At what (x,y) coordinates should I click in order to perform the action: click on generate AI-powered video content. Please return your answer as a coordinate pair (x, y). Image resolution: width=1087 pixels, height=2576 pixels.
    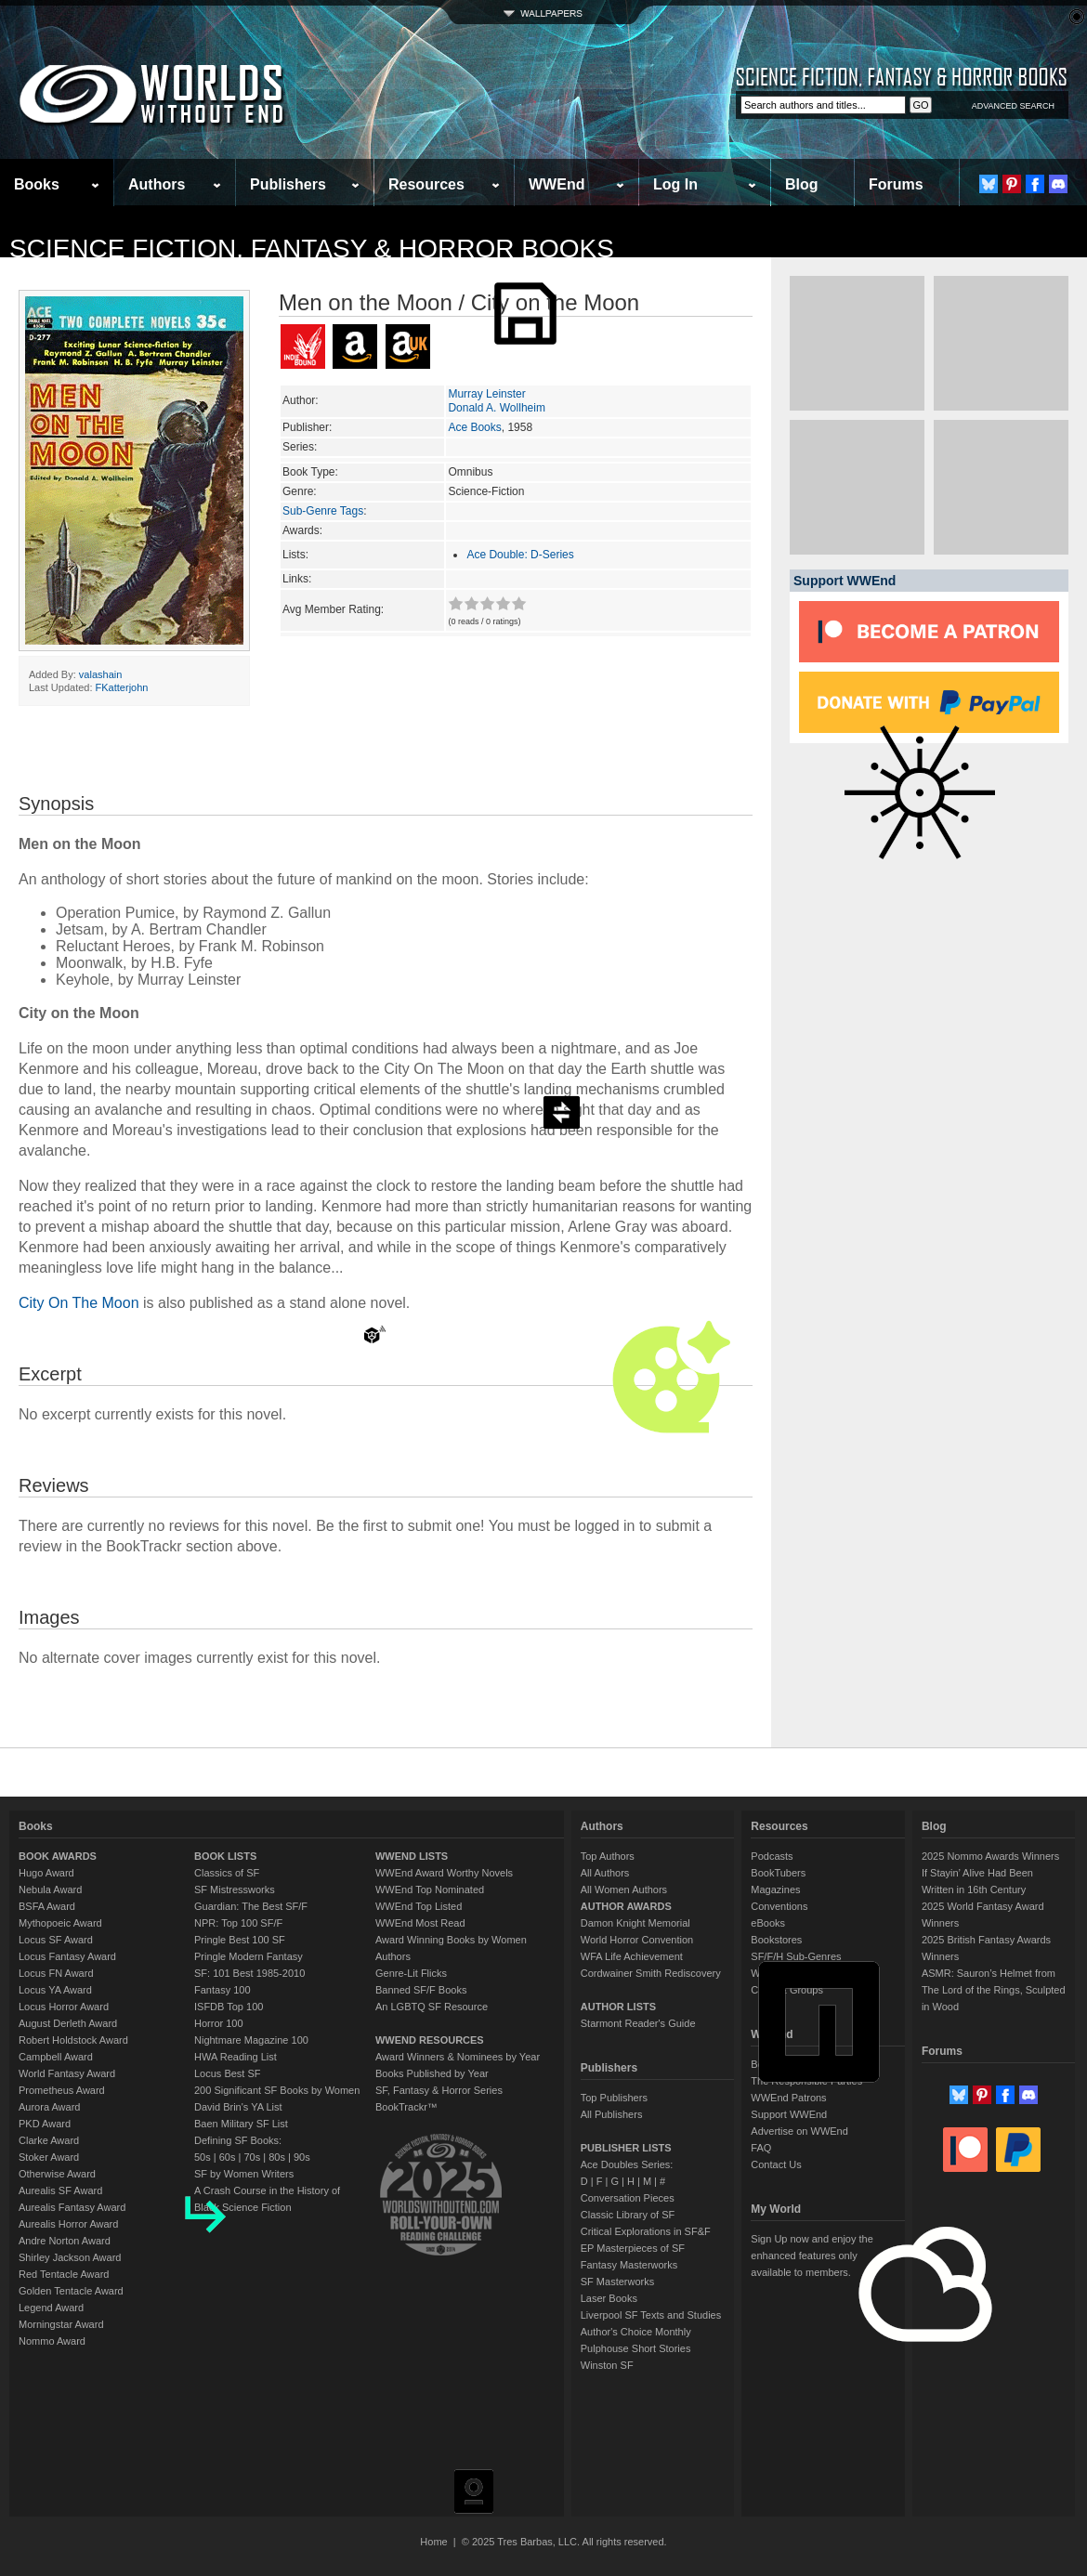
    Looking at the image, I should click on (666, 1380).